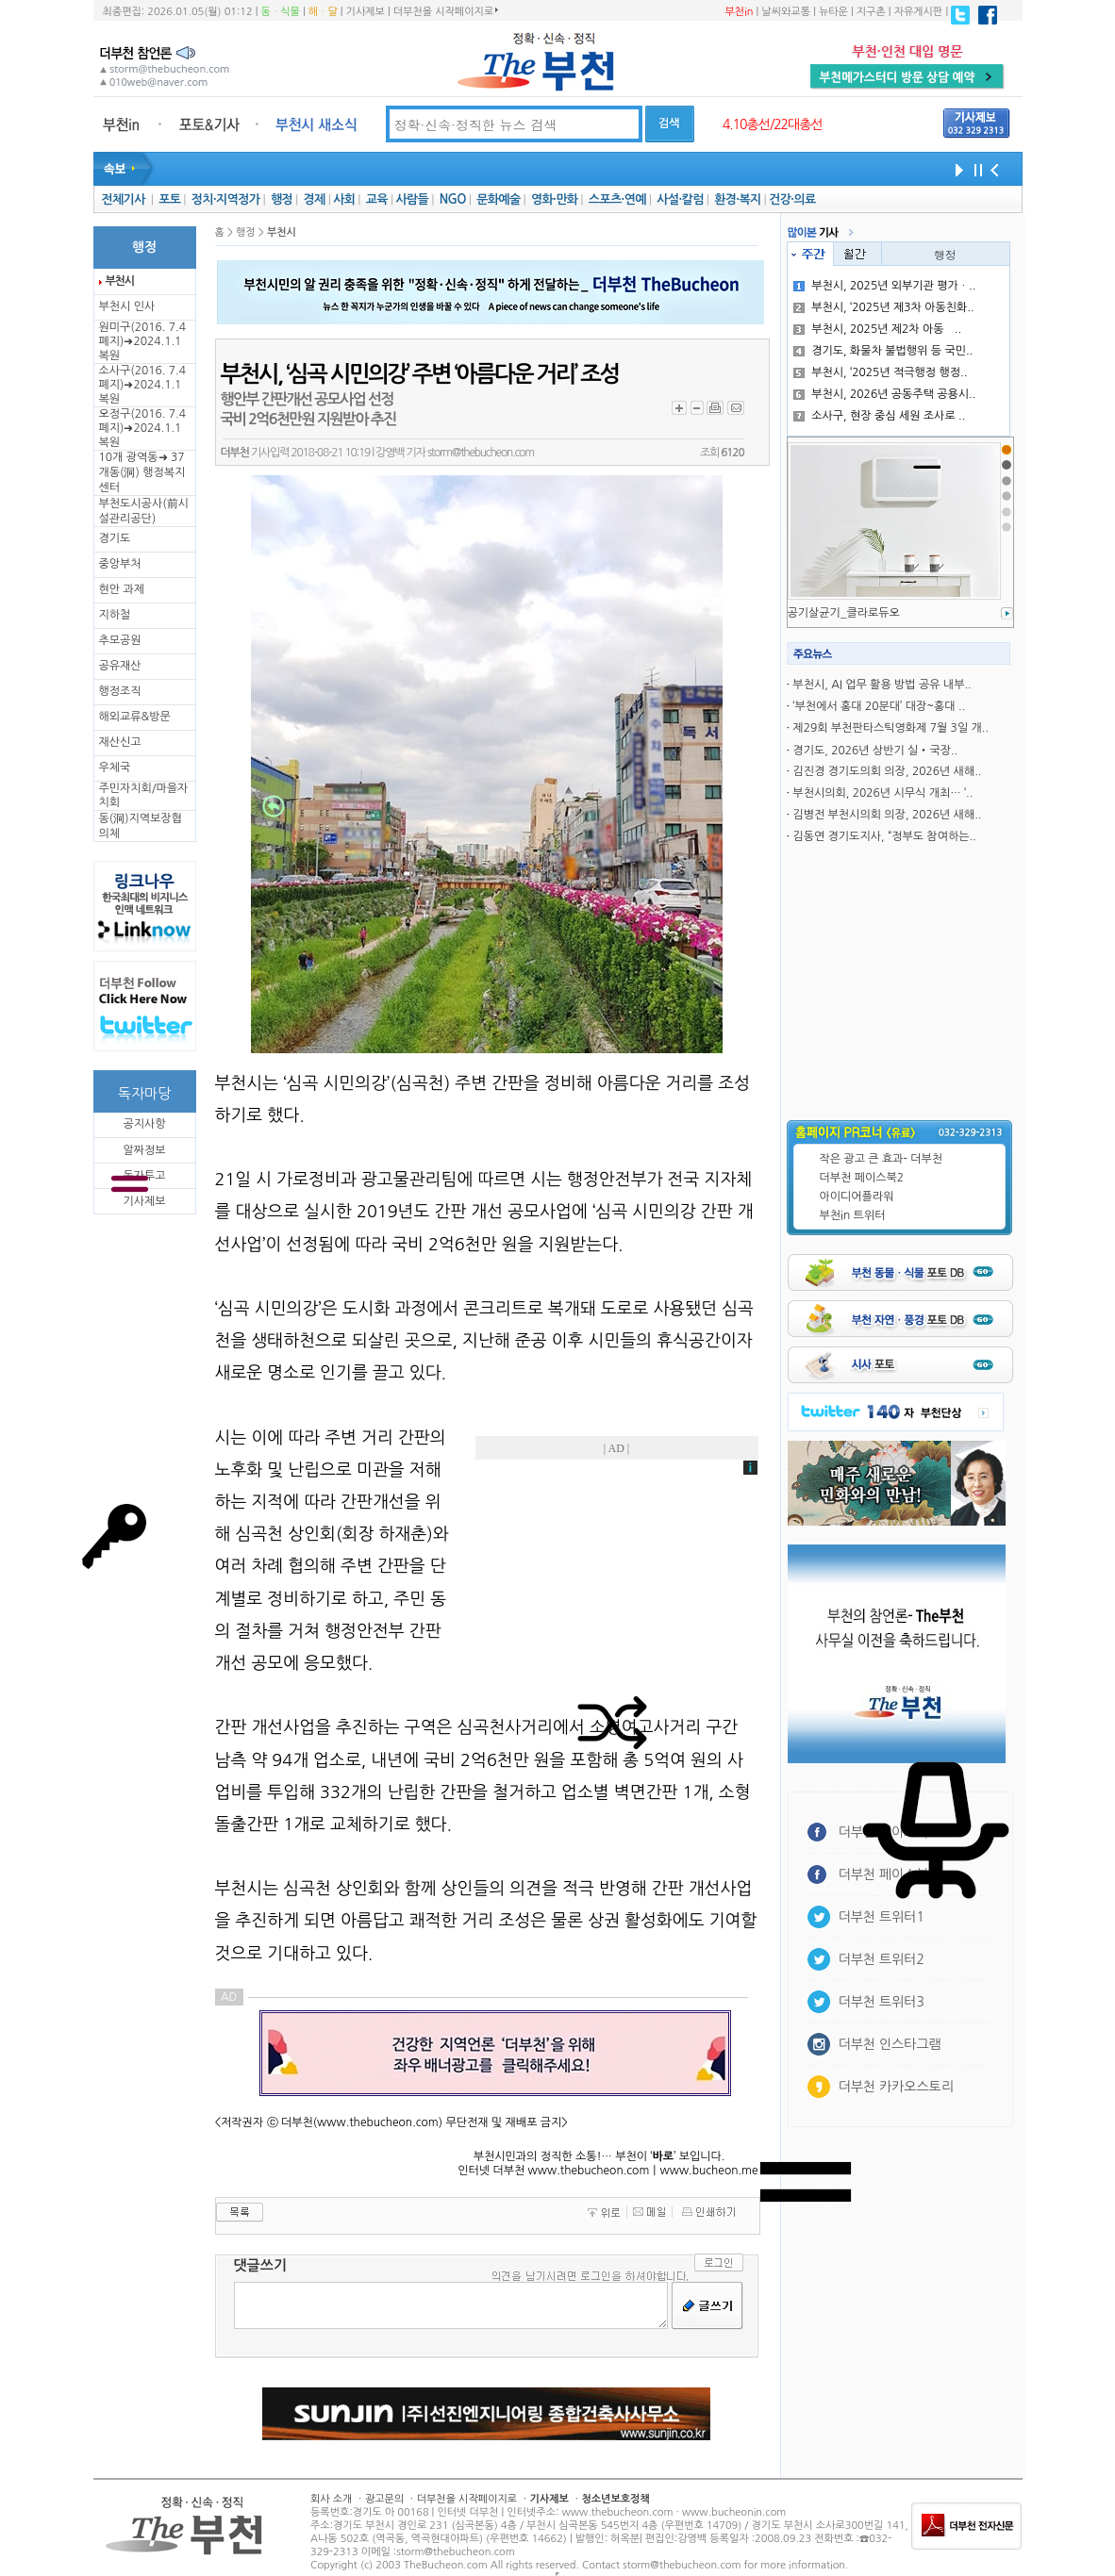 Image resolution: width=1115 pixels, height=2576 pixels. What do you see at coordinates (113, 1536) in the screenshot?
I see `access security or password settings` at bounding box center [113, 1536].